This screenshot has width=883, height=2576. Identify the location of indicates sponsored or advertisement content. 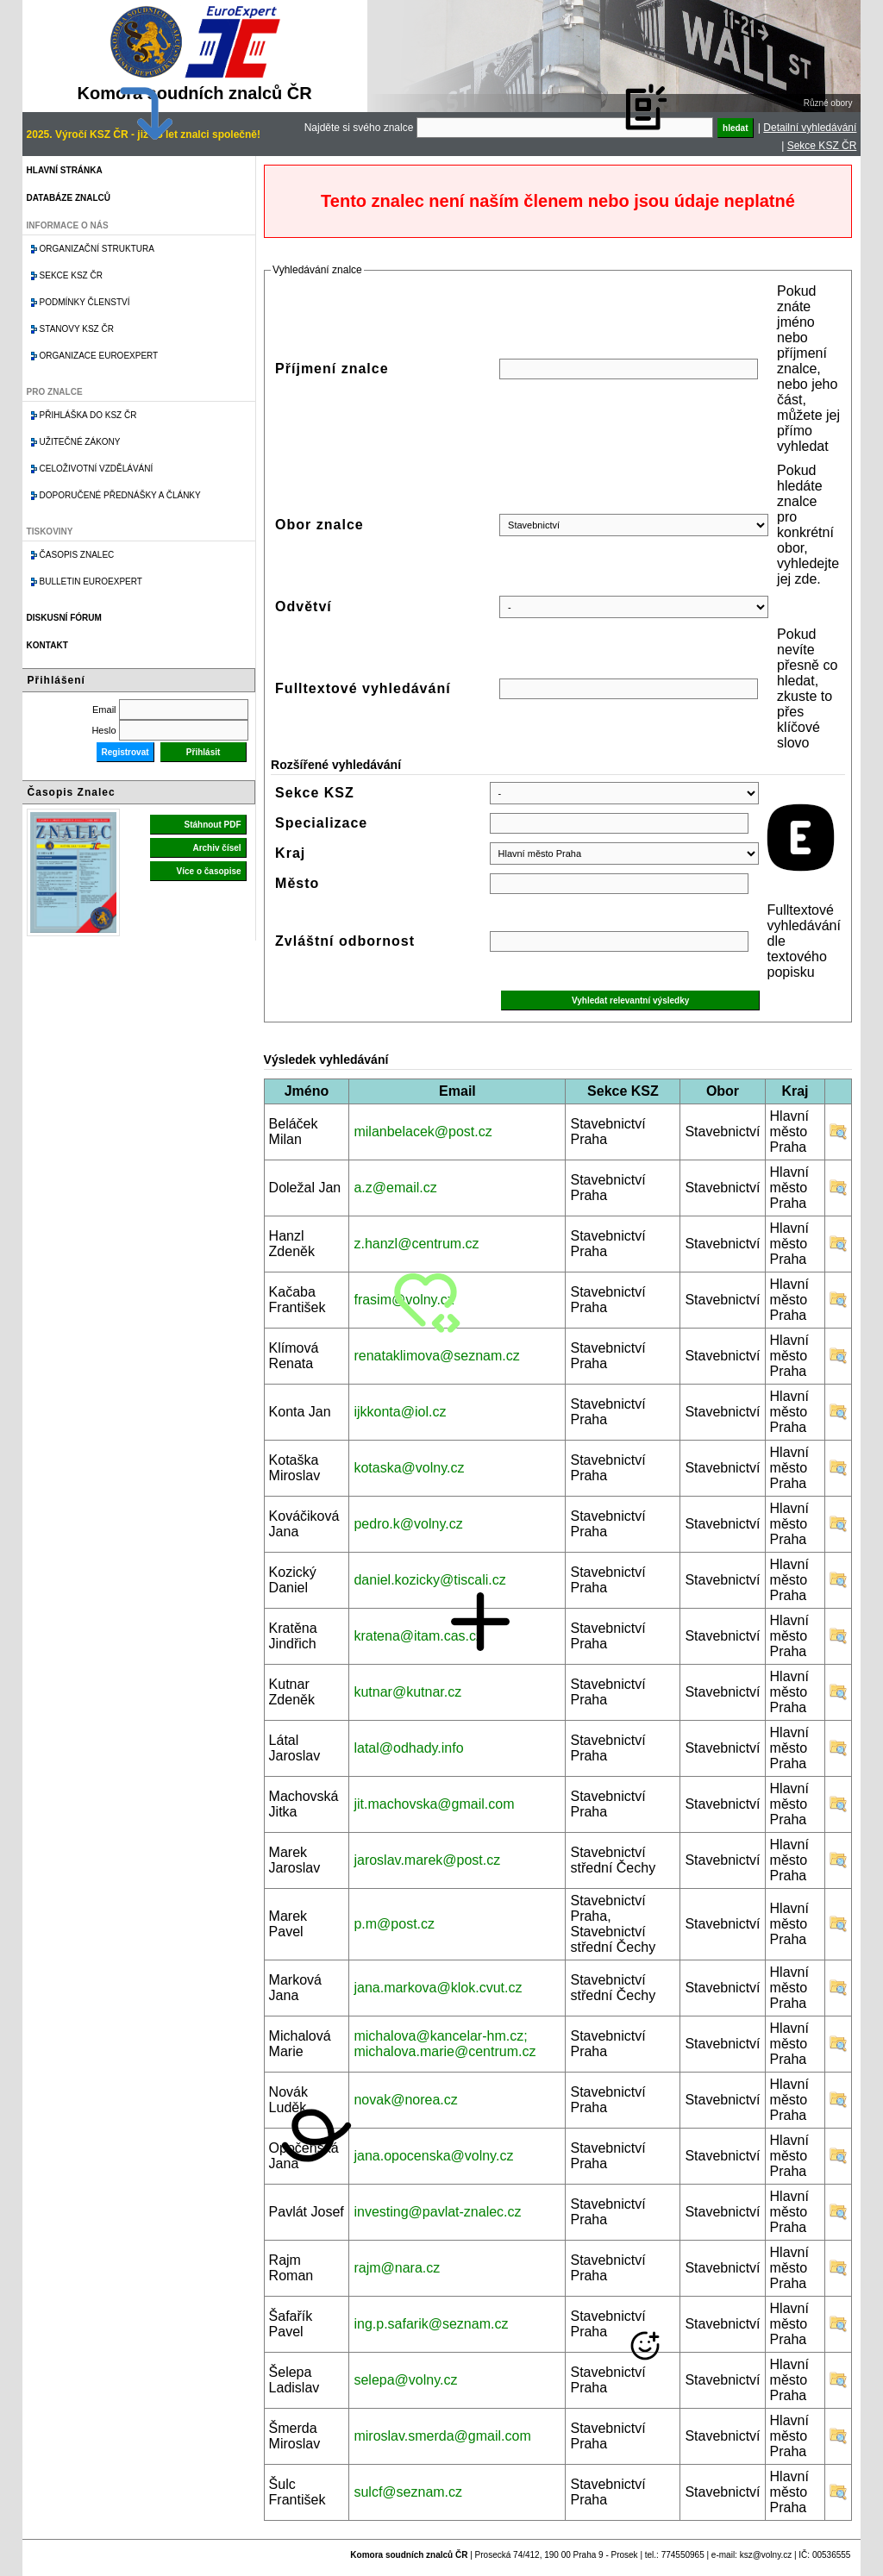
(644, 107).